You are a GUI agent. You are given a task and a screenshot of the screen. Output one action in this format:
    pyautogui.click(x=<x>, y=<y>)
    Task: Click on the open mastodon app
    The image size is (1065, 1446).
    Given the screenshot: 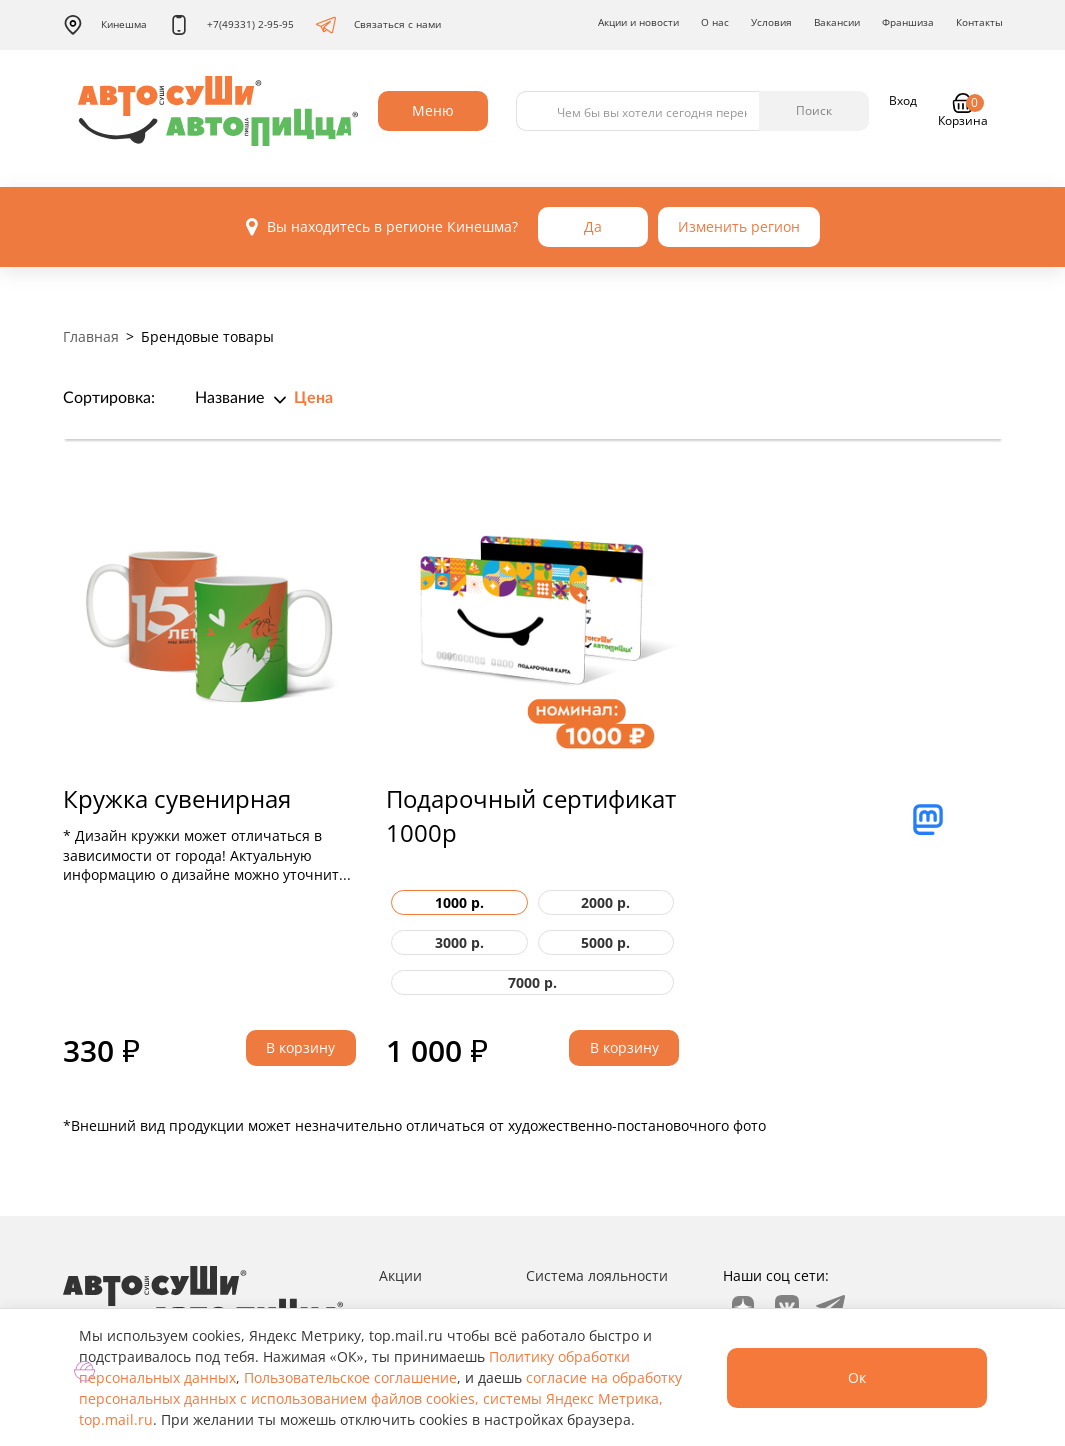 What is the action you would take?
    pyautogui.click(x=928, y=819)
    